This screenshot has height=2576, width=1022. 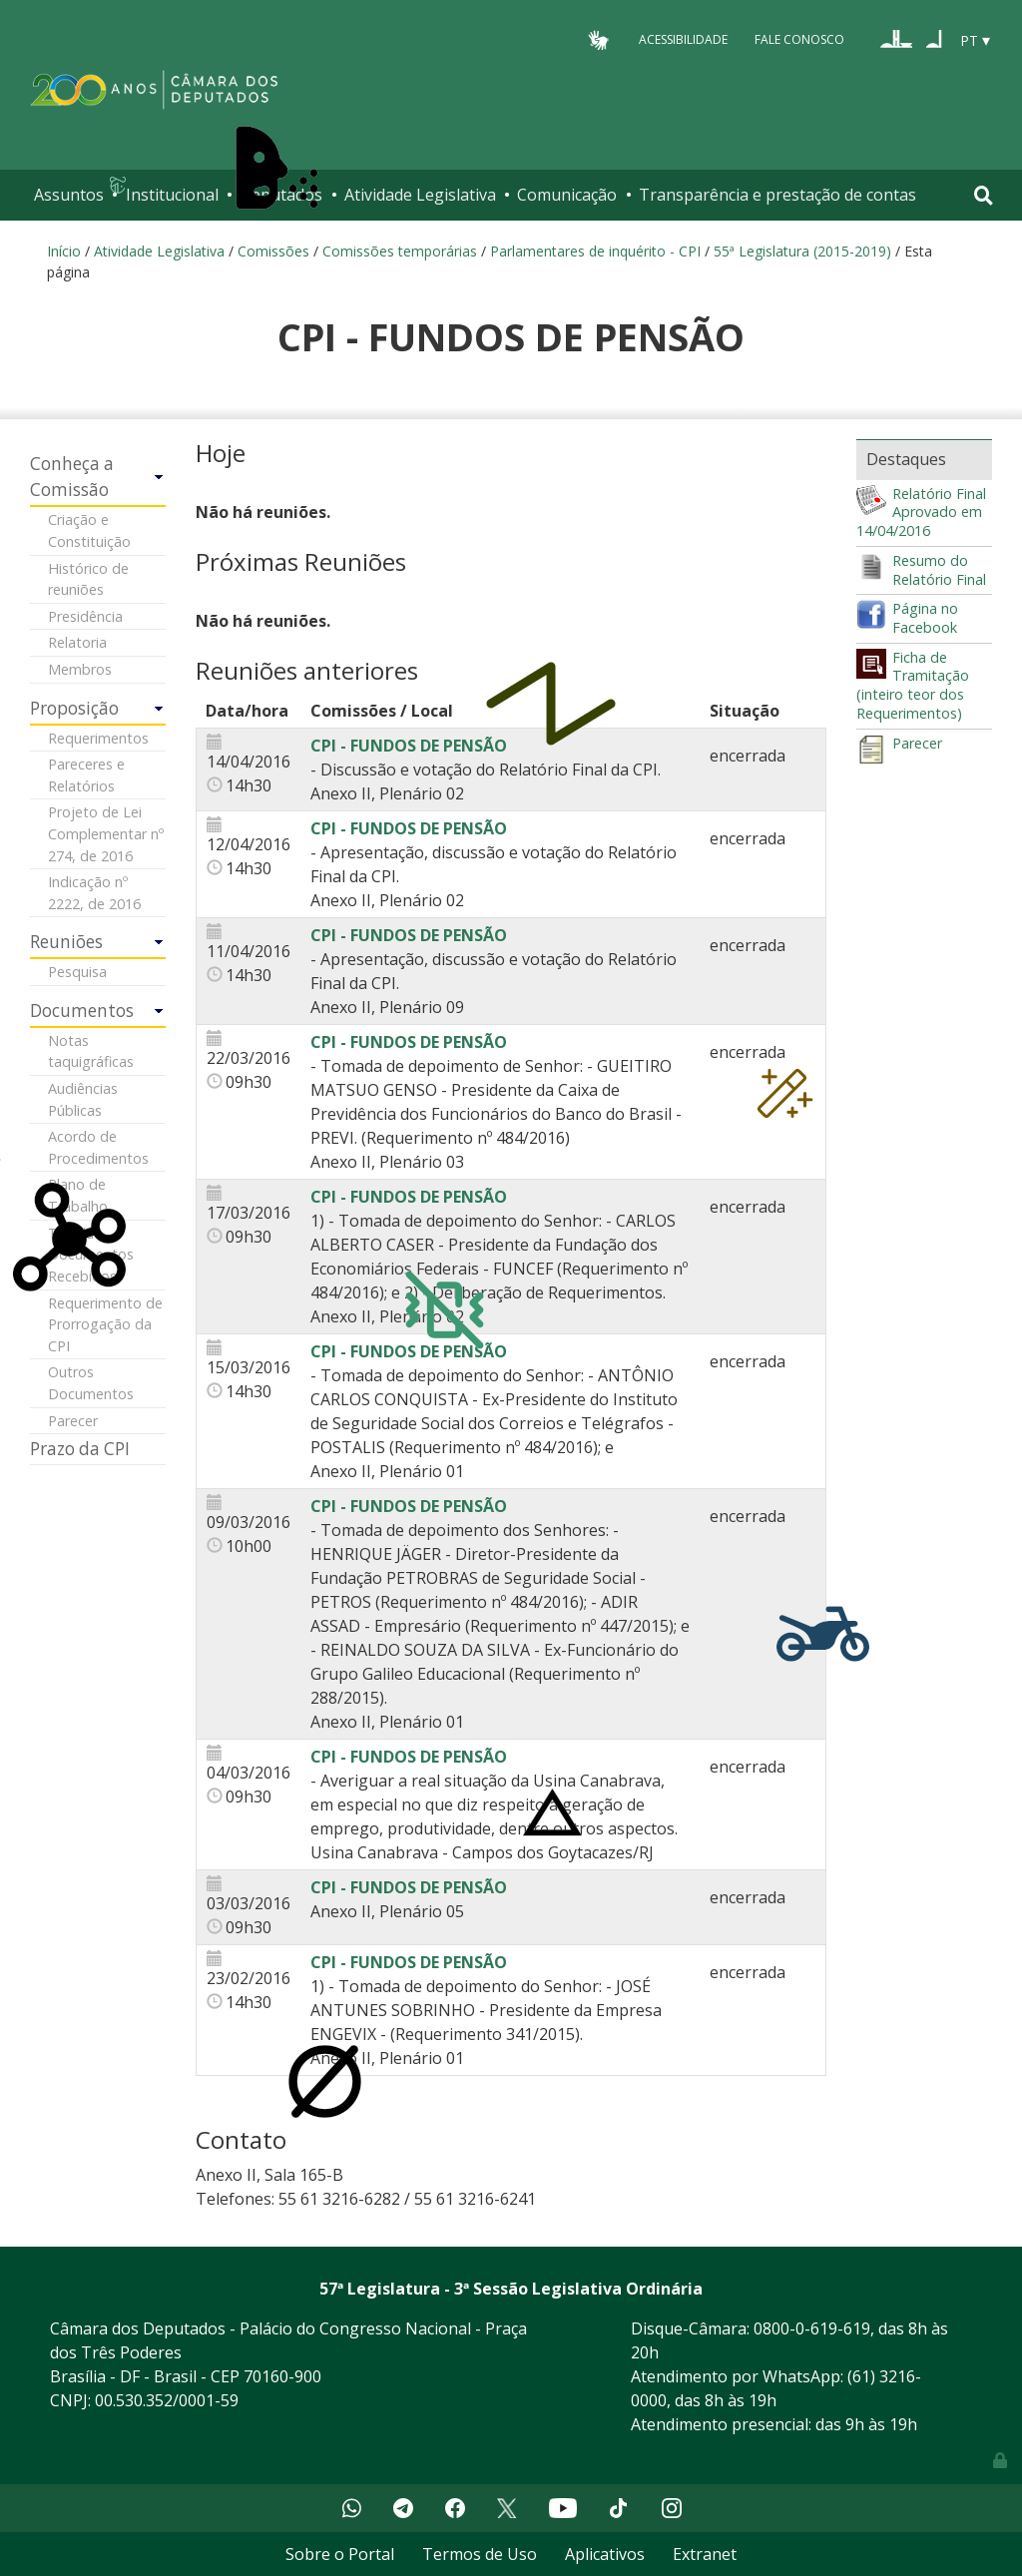 What do you see at coordinates (781, 1093) in the screenshot?
I see `apply automatic enhancements or effects` at bounding box center [781, 1093].